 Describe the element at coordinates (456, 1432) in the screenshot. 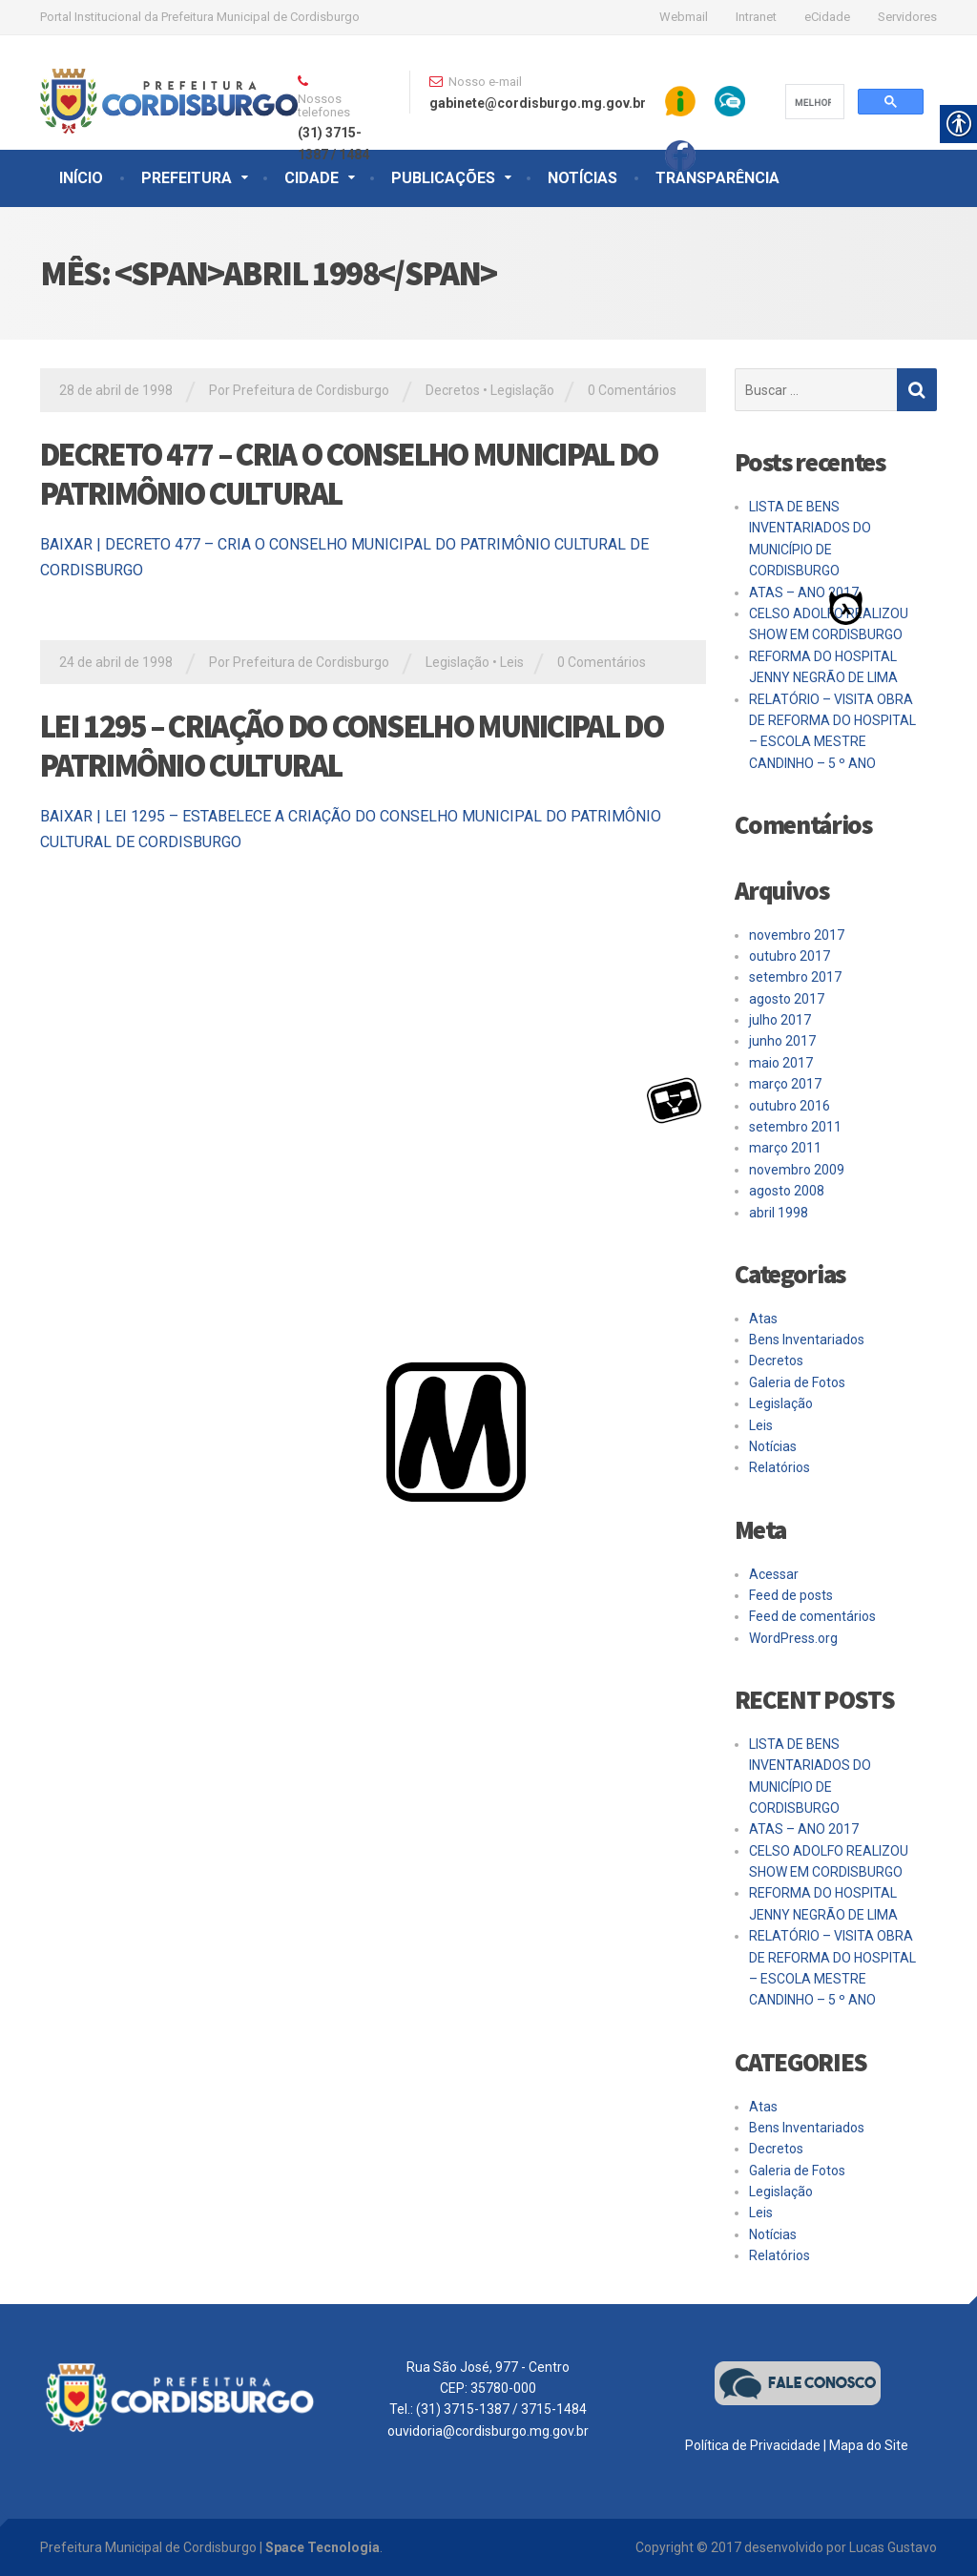

I see `open MangaUpdates website or app` at that location.